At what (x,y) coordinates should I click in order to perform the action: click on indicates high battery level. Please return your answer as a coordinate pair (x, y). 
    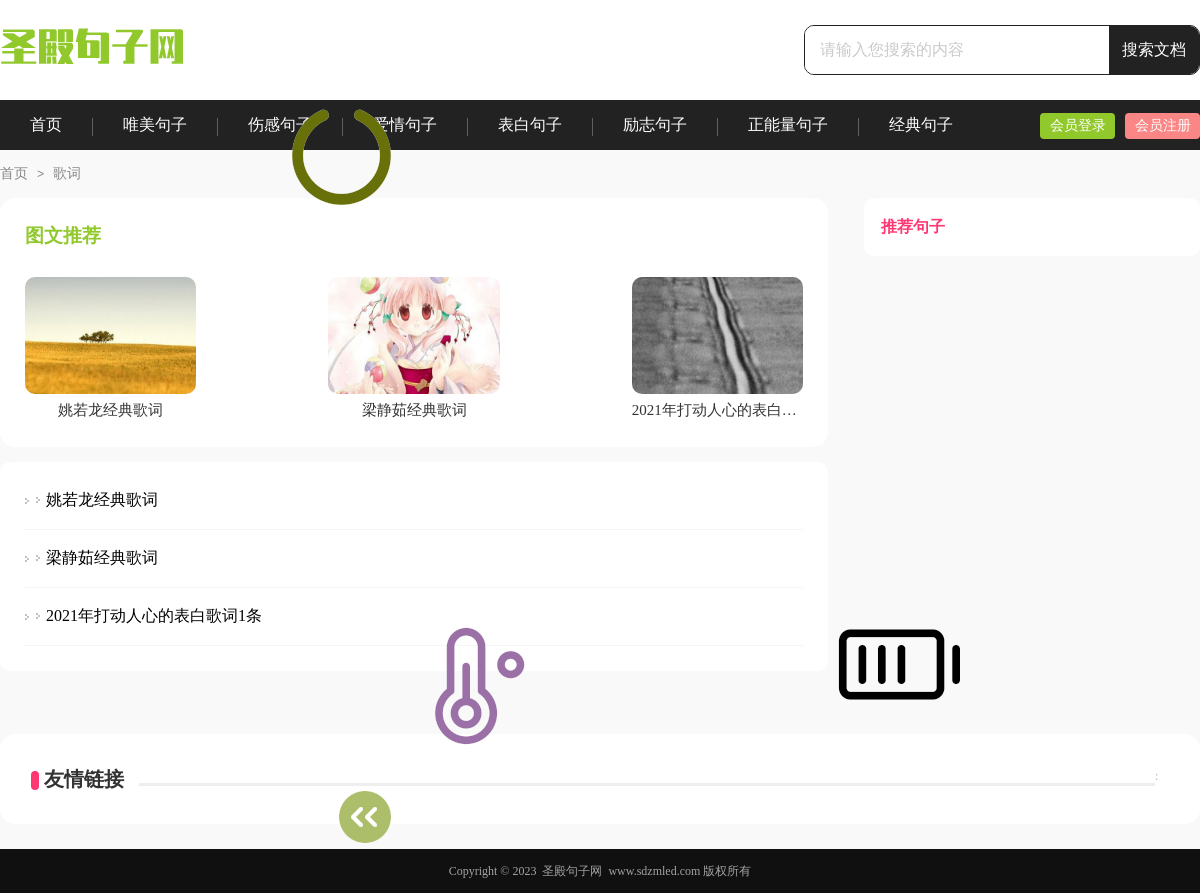
    Looking at the image, I should click on (897, 664).